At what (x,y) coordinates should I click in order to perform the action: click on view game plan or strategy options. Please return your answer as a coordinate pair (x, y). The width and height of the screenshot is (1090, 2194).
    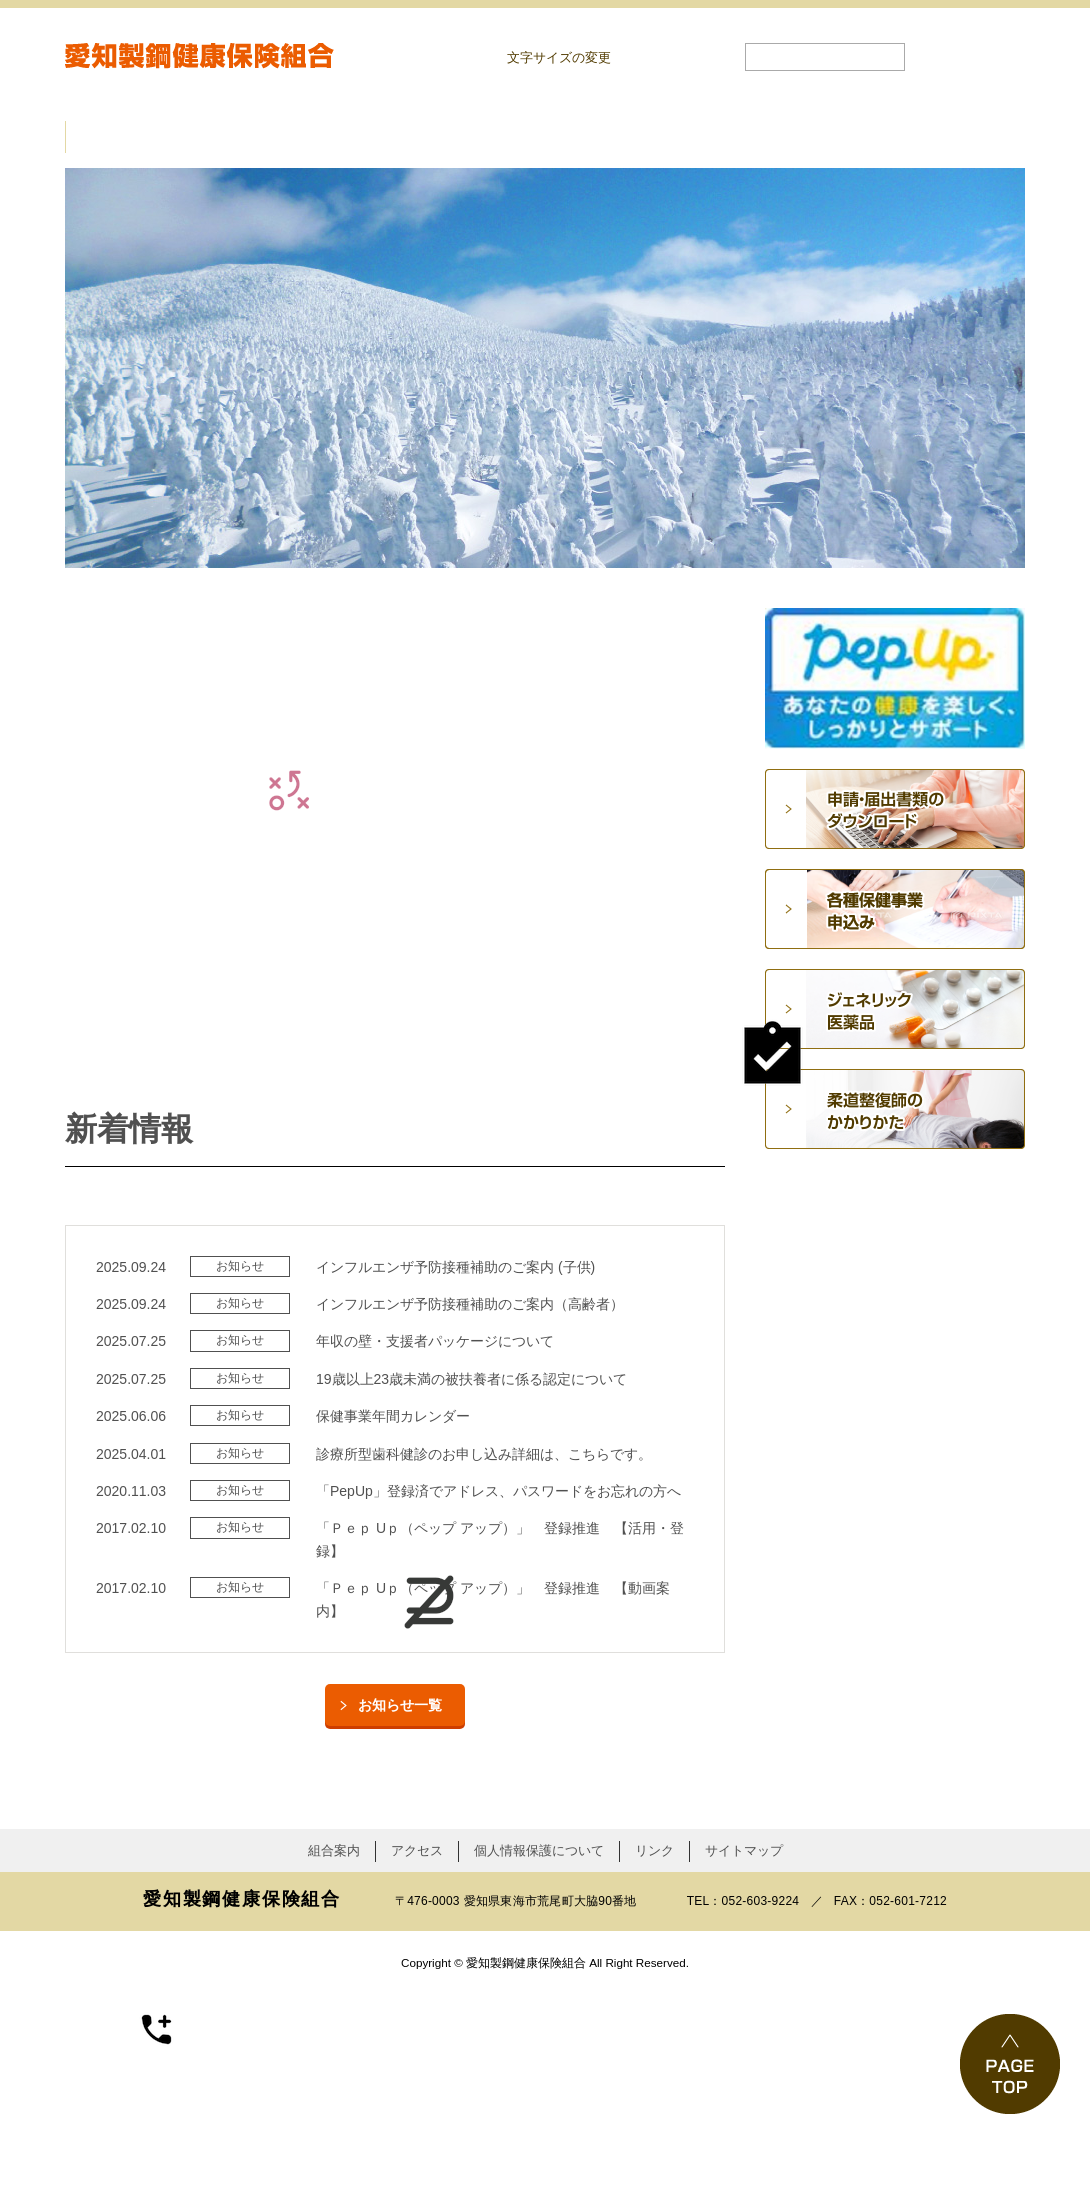
    Looking at the image, I should click on (287, 790).